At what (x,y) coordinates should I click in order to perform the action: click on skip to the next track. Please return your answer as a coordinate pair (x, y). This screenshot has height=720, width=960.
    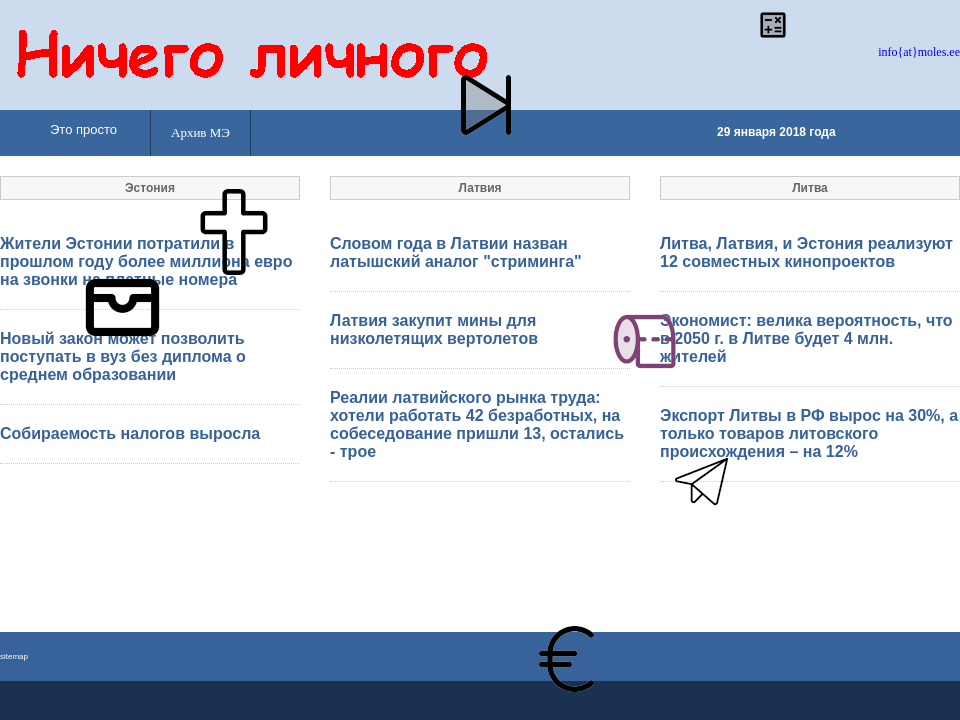
    Looking at the image, I should click on (486, 105).